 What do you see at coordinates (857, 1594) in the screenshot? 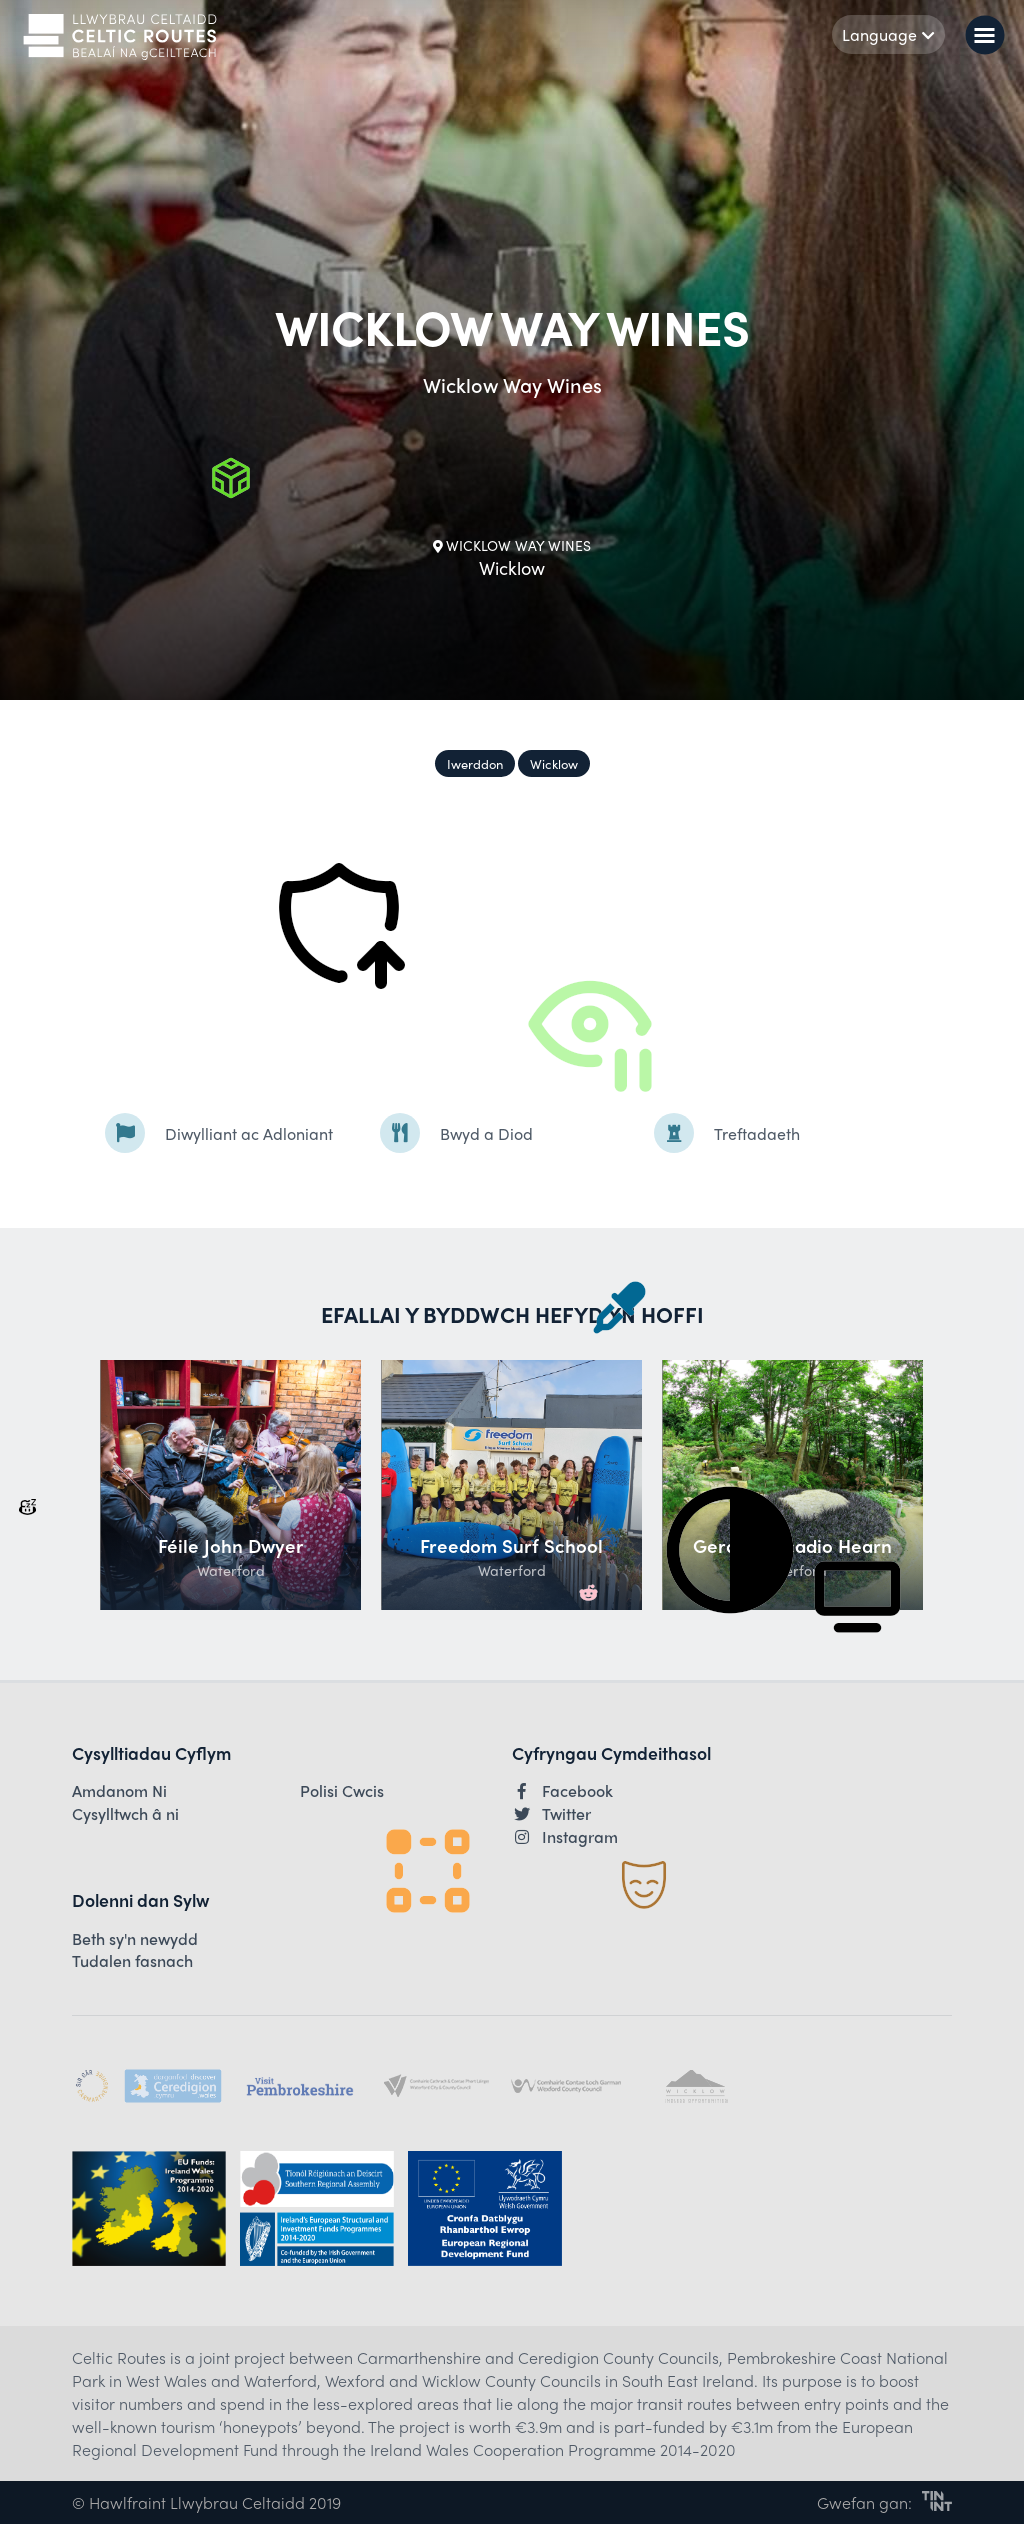
I see `open tv or video streaming app` at bounding box center [857, 1594].